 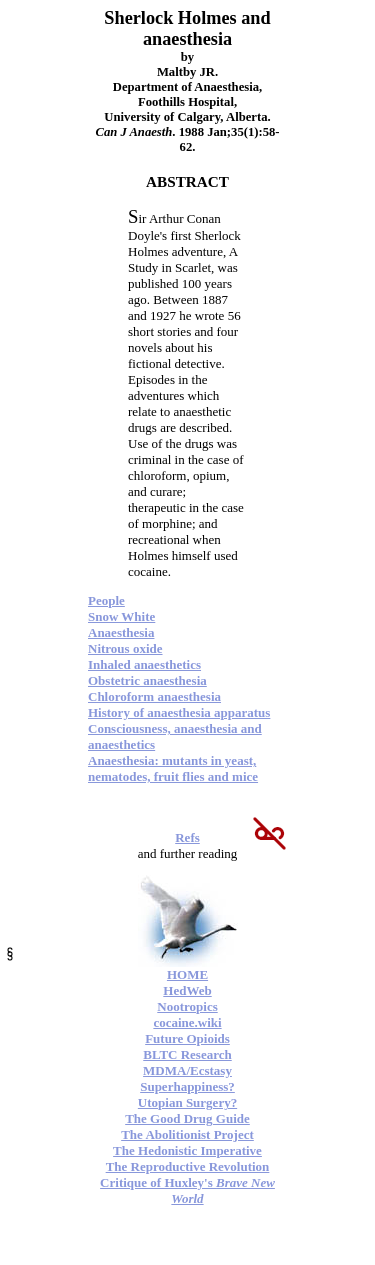 I want to click on voicemail disabled or unavailable, so click(x=269, y=833).